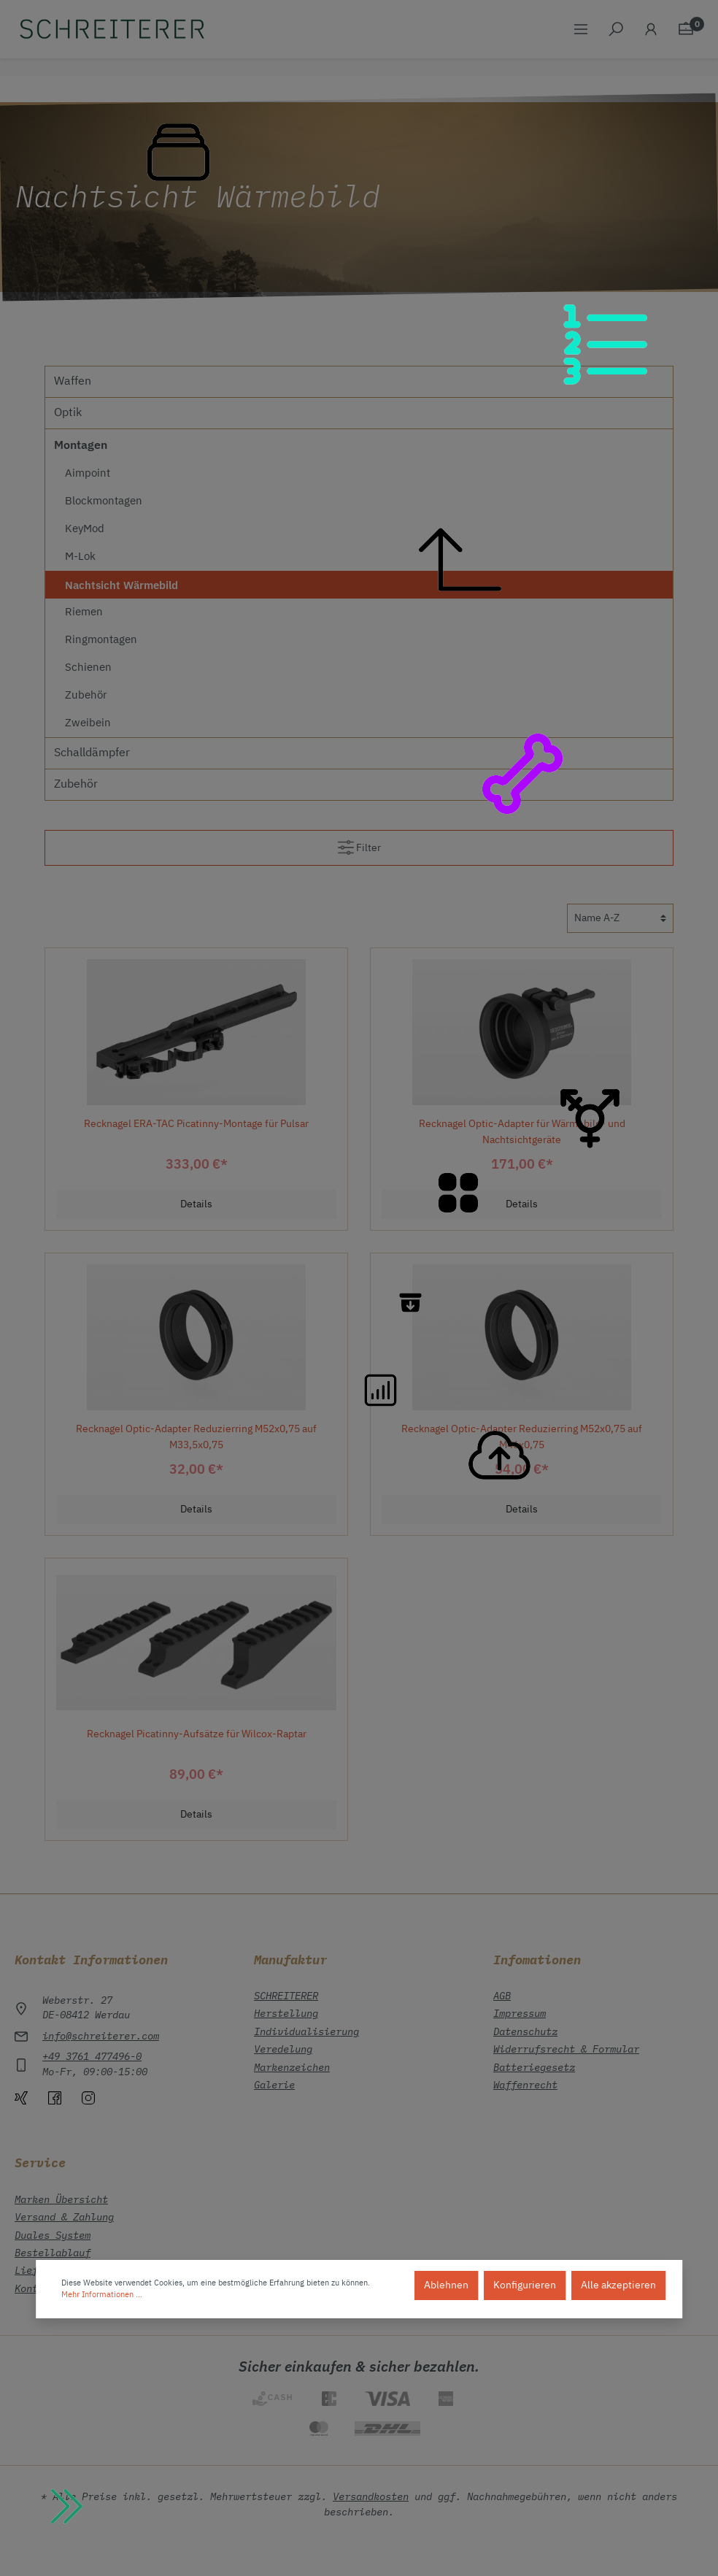  I want to click on view stacked layers or cards, so click(178, 152).